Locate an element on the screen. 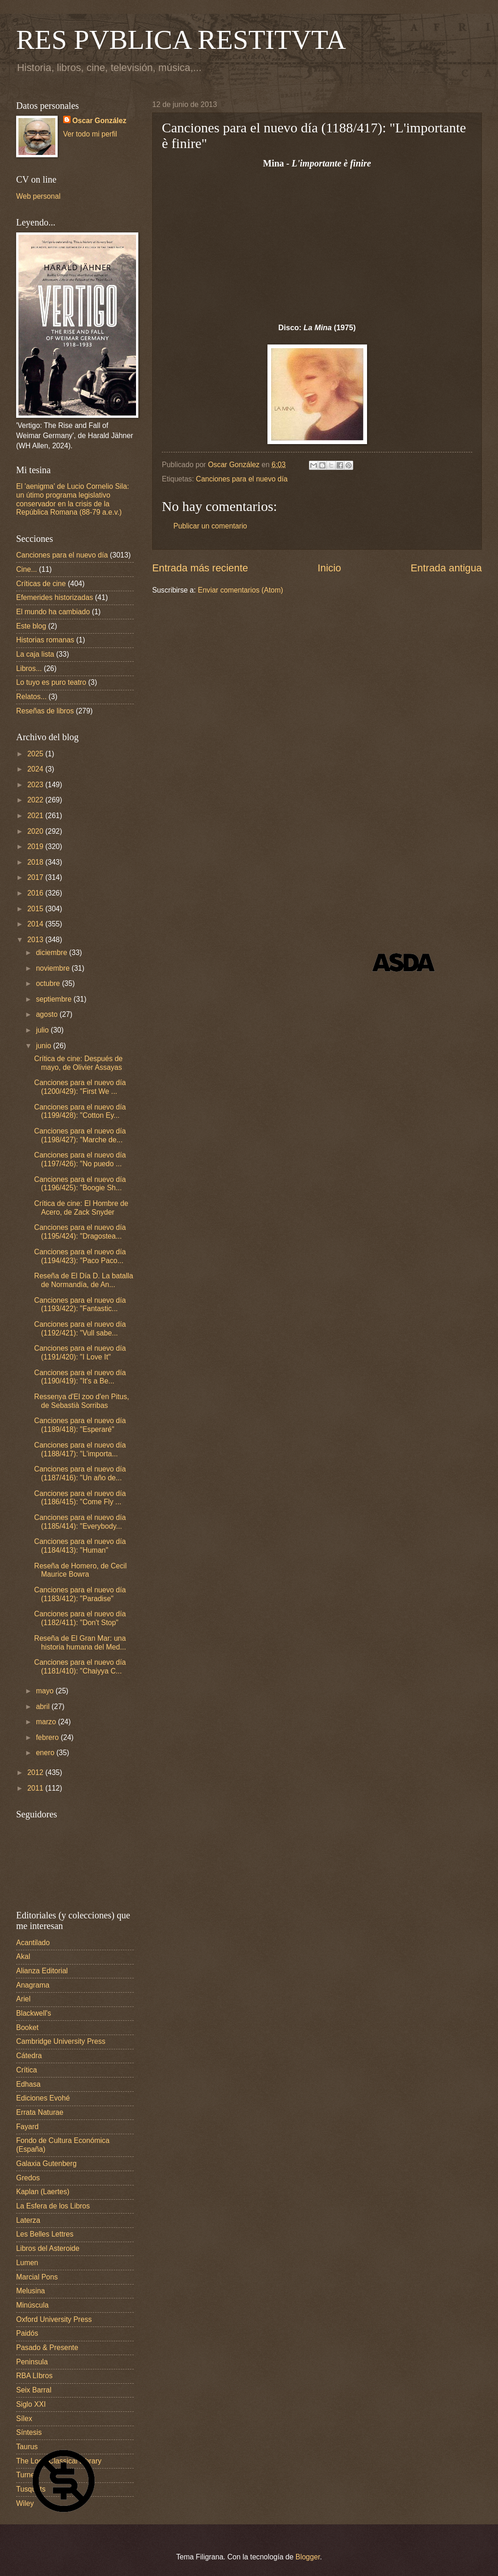  Asda brand logo is located at coordinates (403, 962).